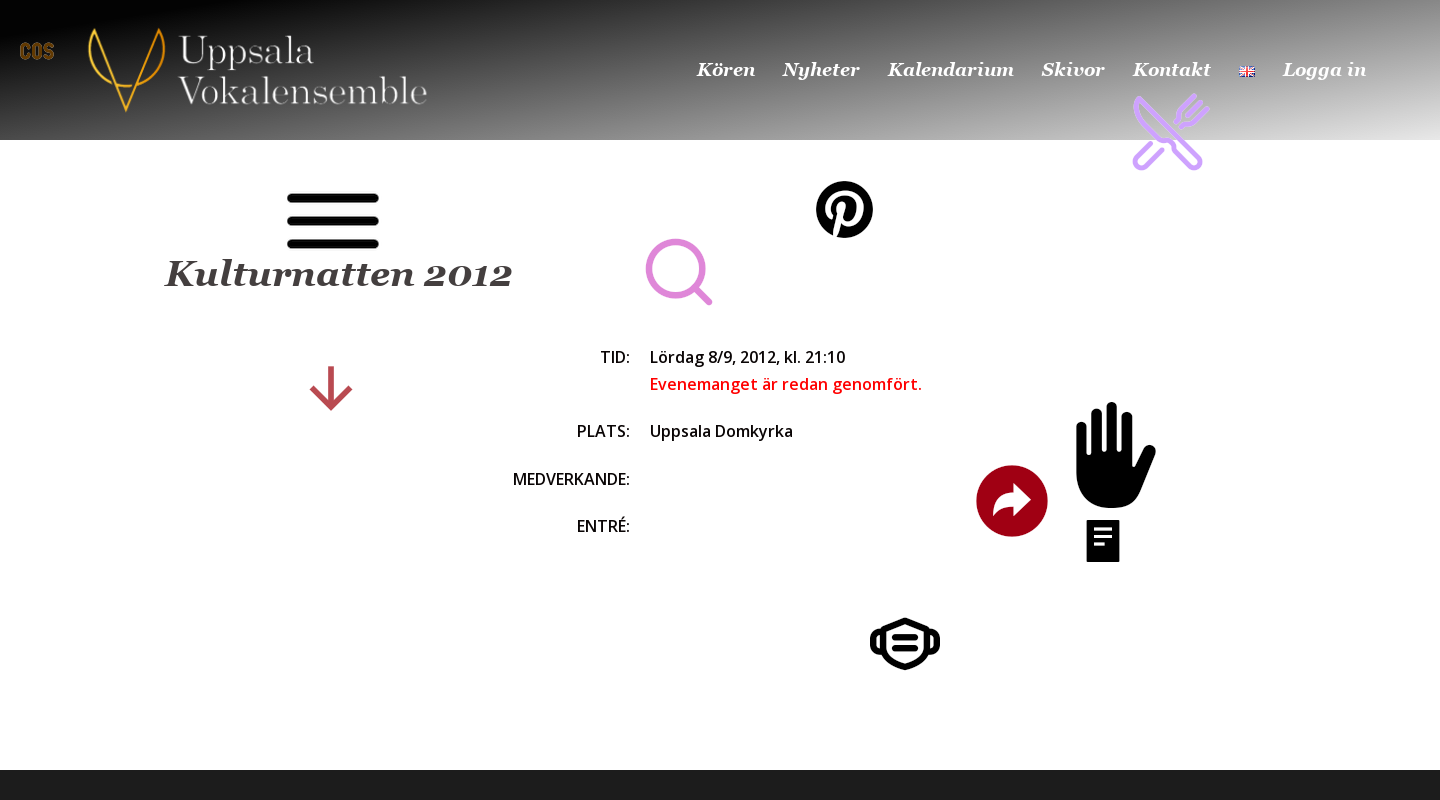 Image resolution: width=1440 pixels, height=800 pixels. I want to click on open navigation menu, so click(333, 221).